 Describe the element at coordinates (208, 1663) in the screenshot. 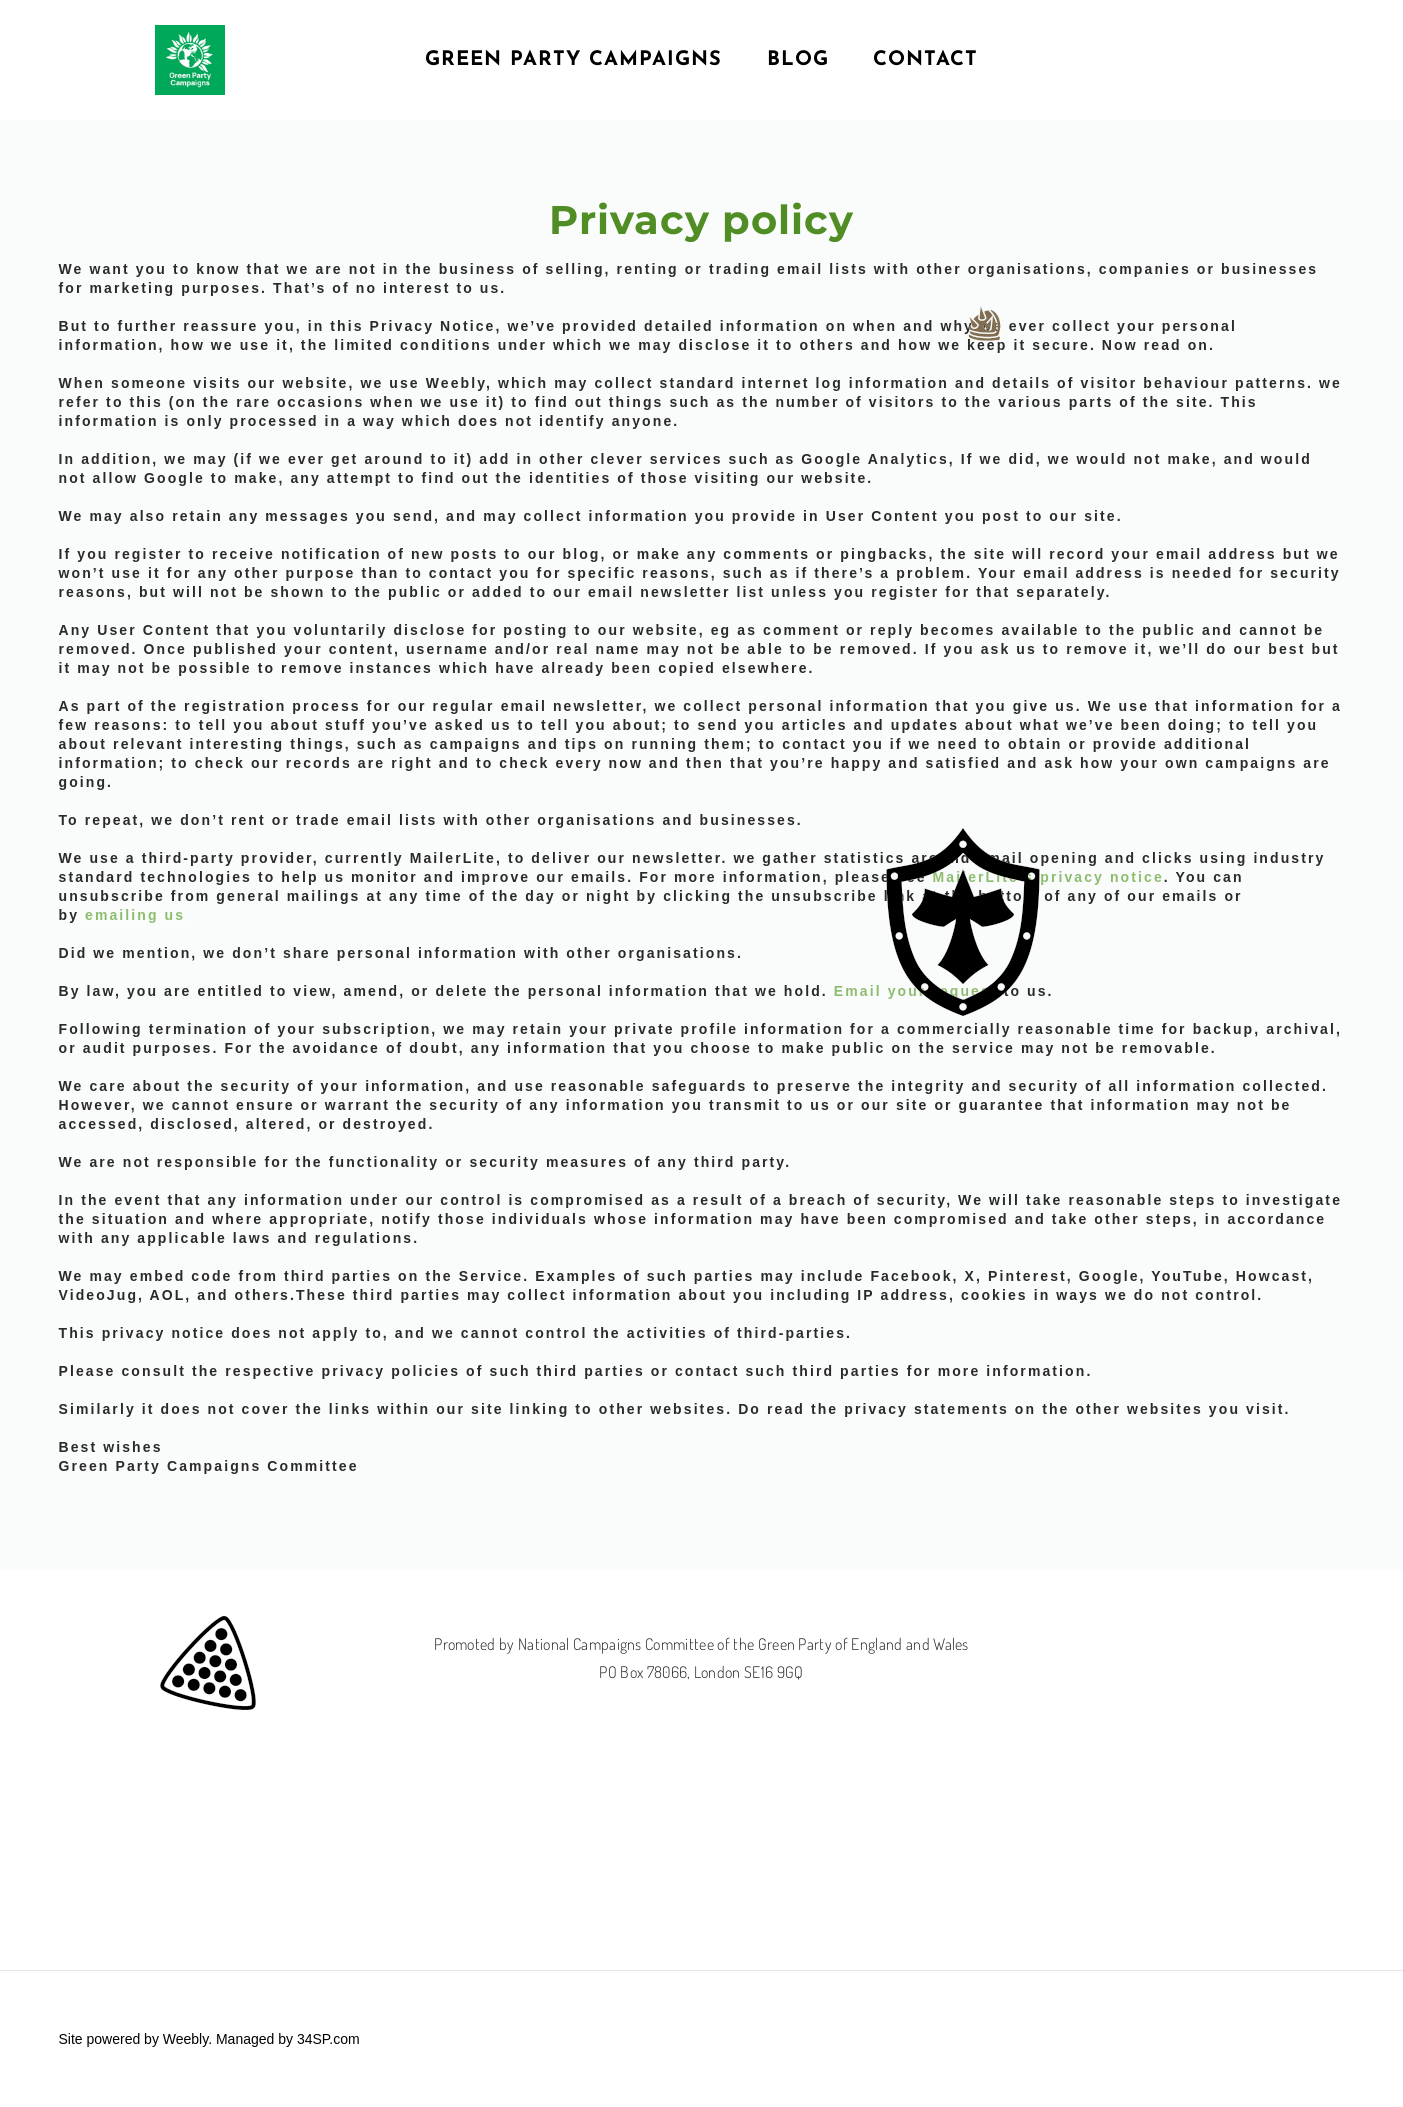

I see `start a new game of pool` at that location.